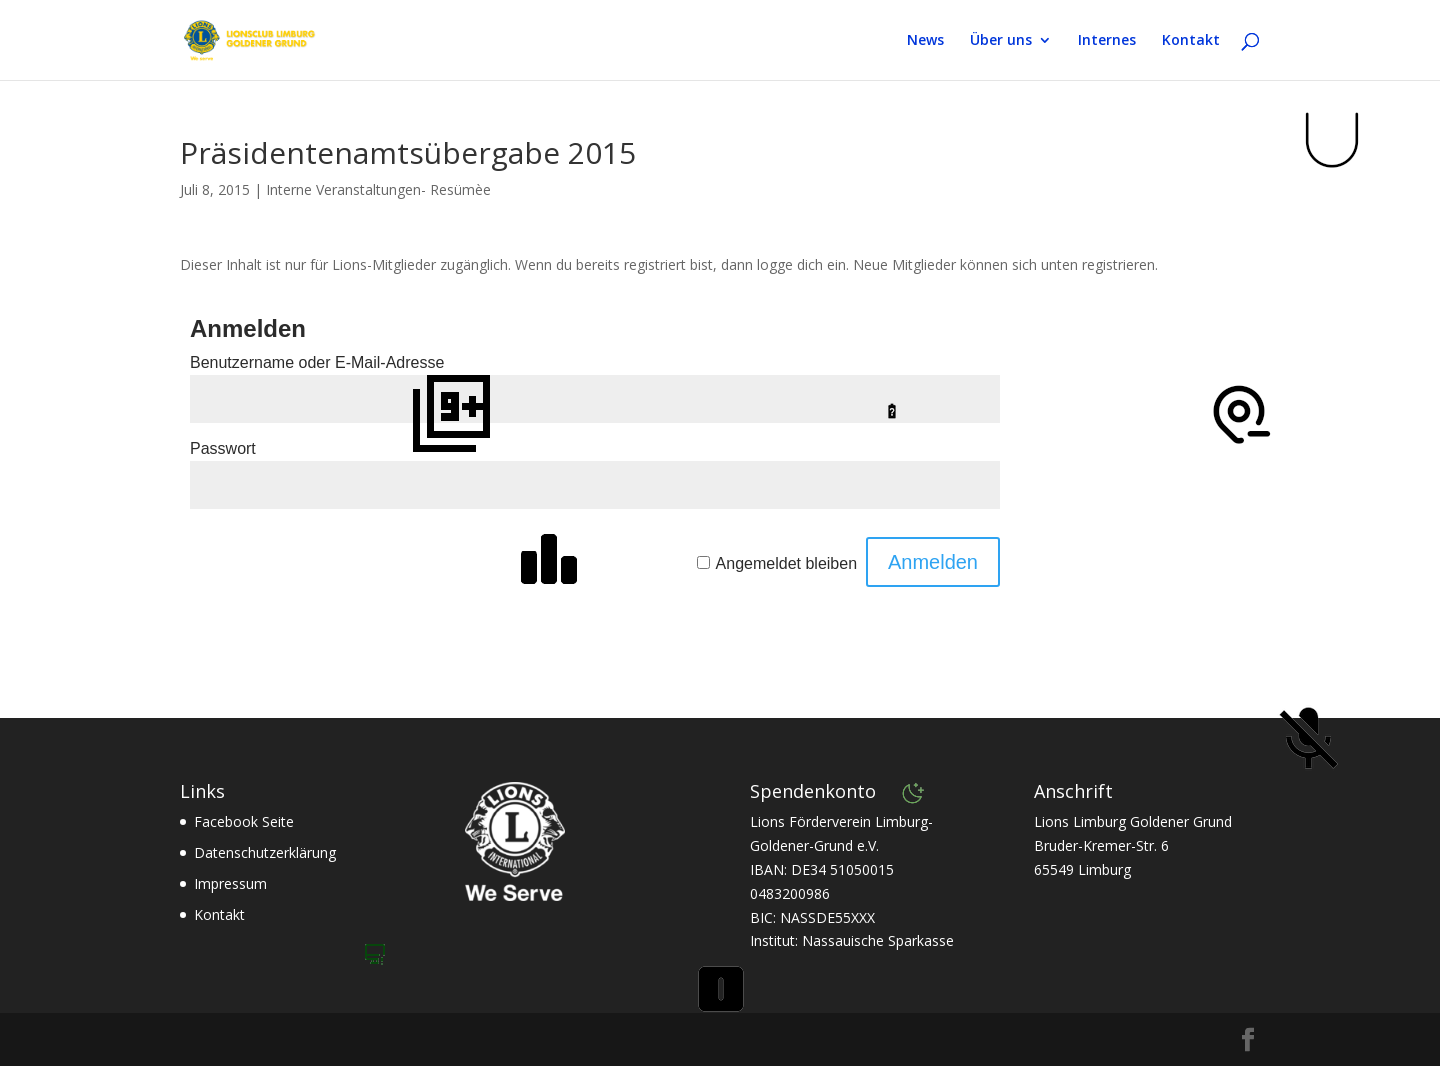 Image resolution: width=1440 pixels, height=1066 pixels. Describe the element at coordinates (549, 559) in the screenshot. I see `view leaderboard rankings` at that location.